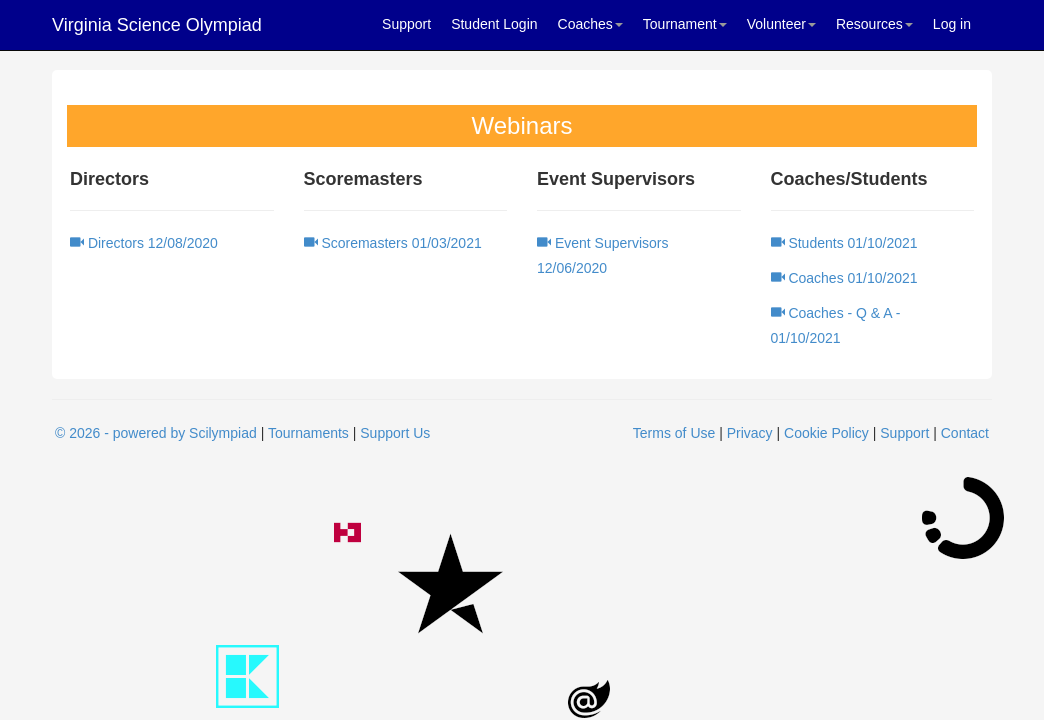 The image size is (1044, 720). I want to click on view trustpilot reviews, so click(450, 583).